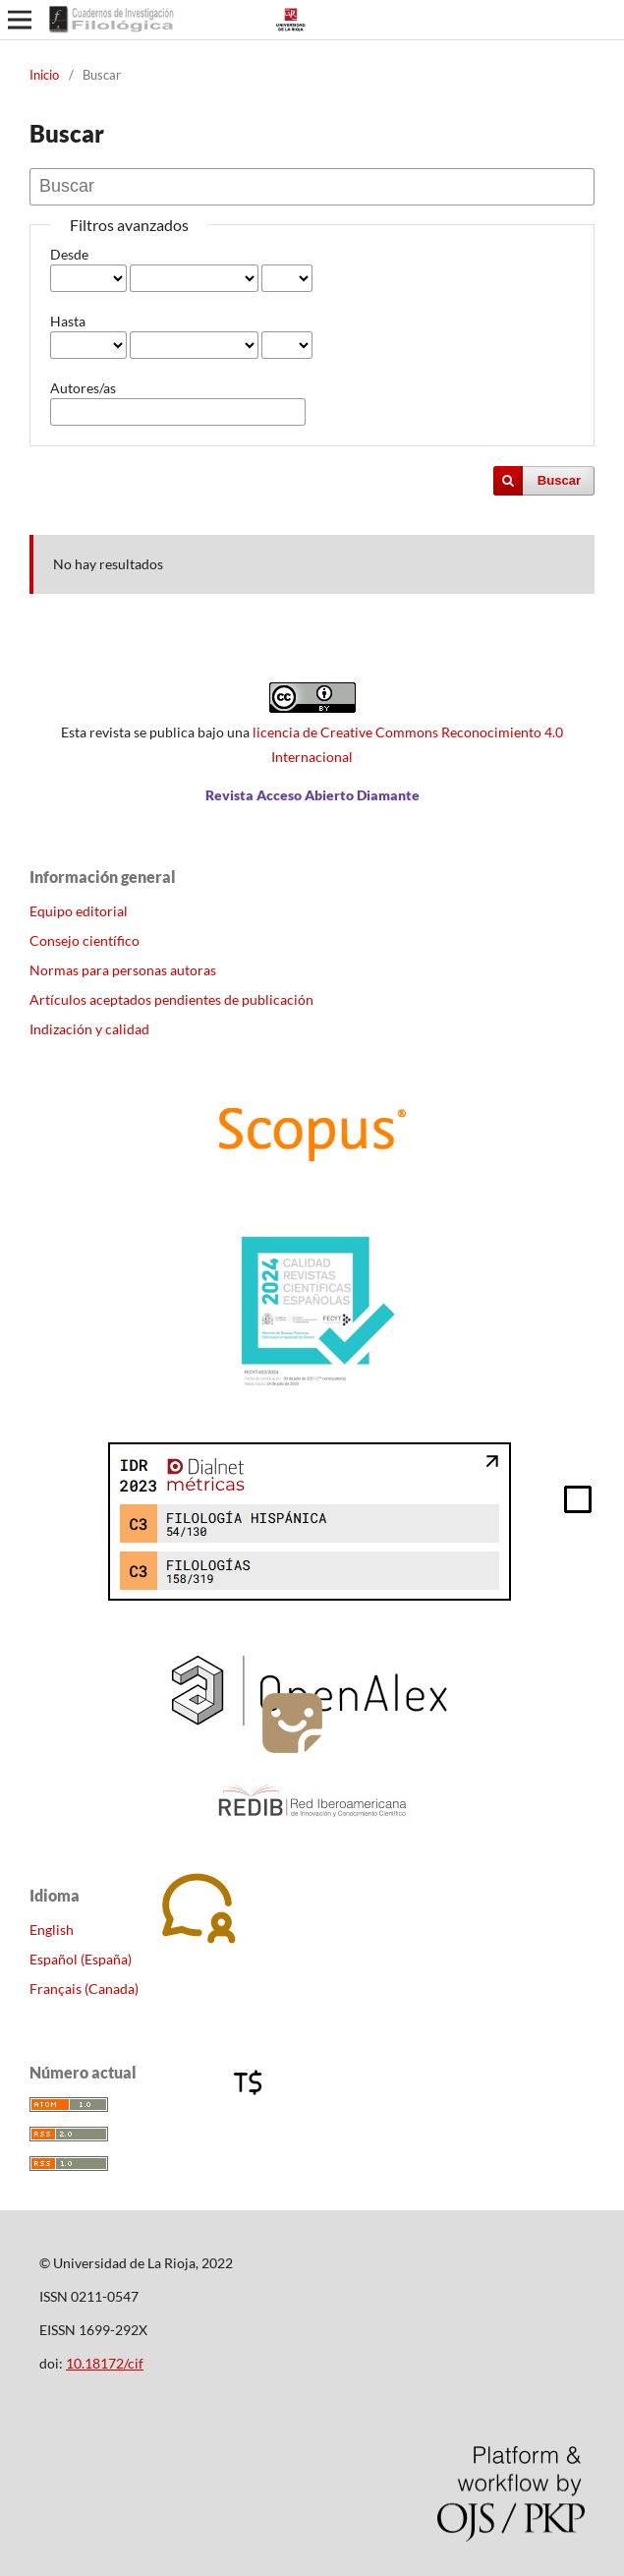  Describe the element at coordinates (578, 1499) in the screenshot. I see `crop image to square dimensions` at that location.